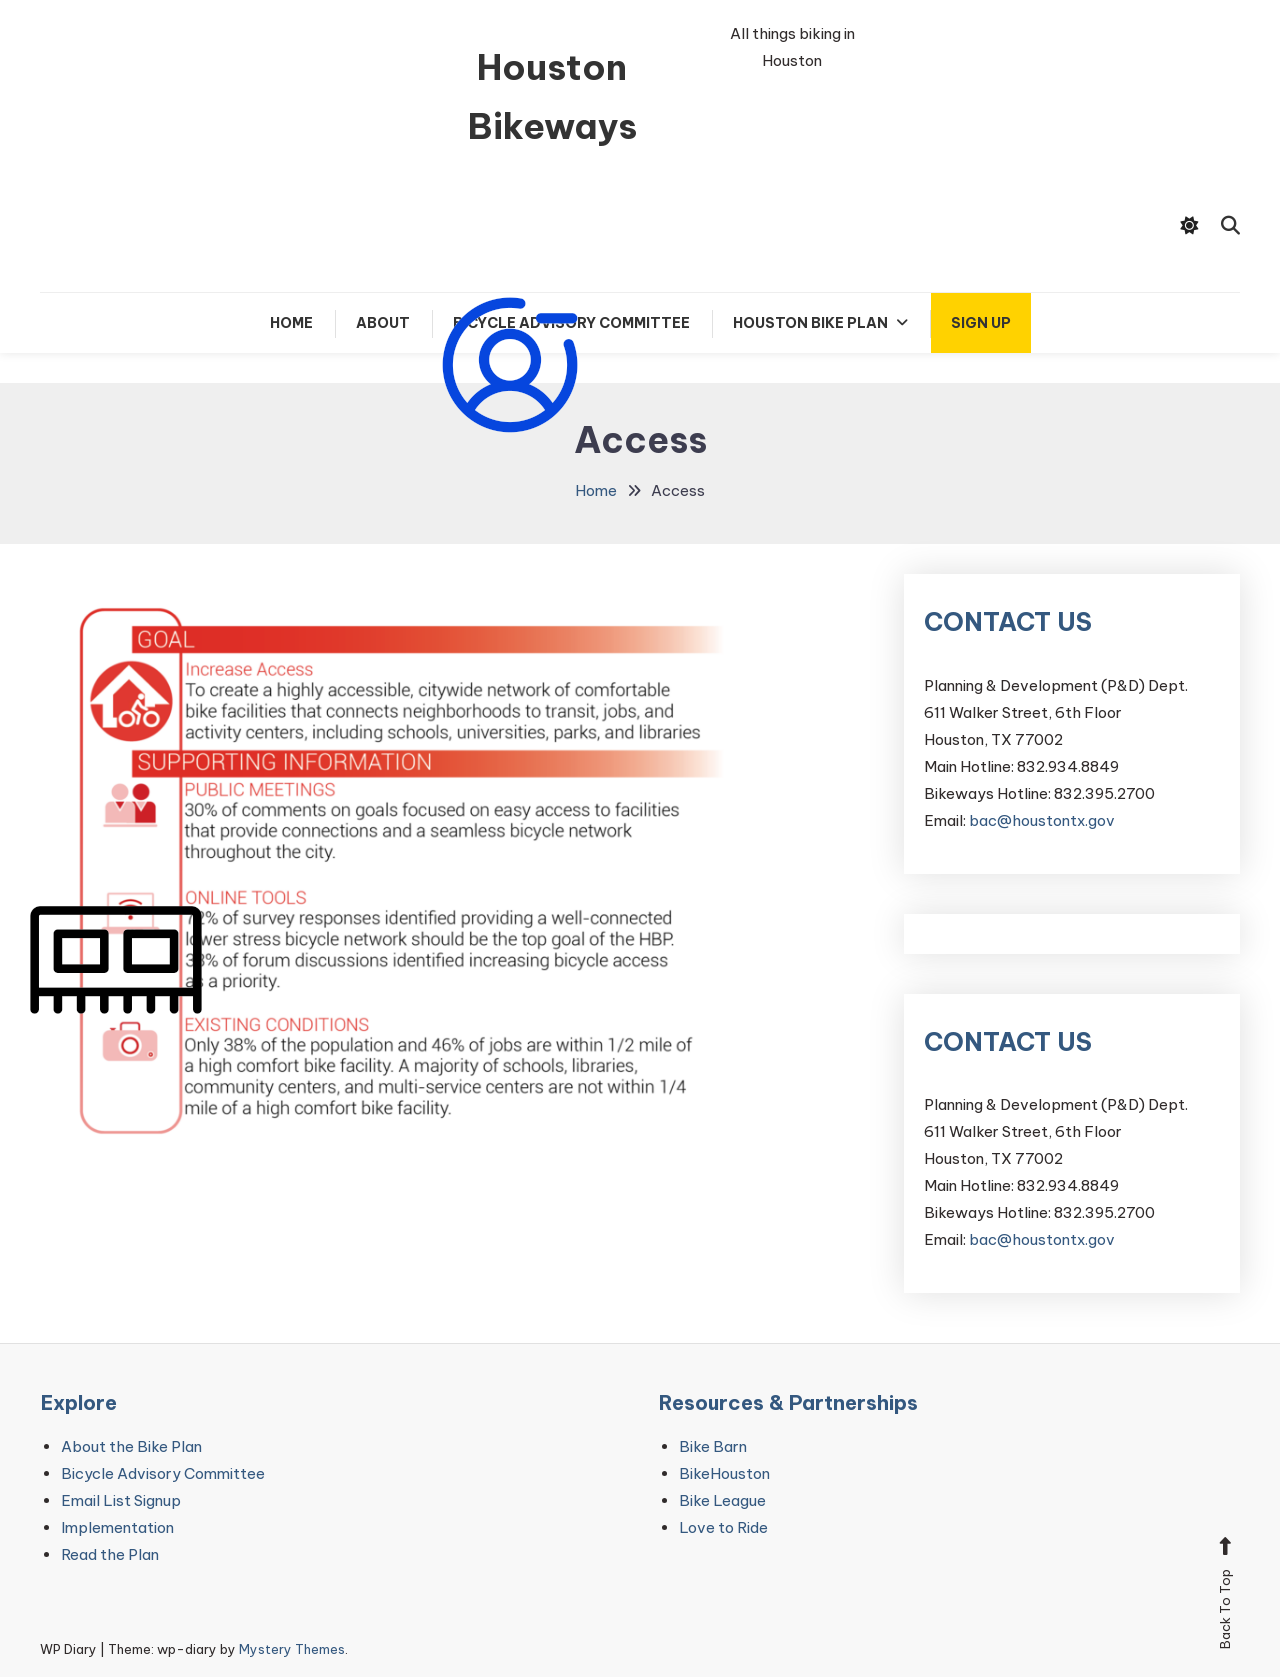 Image resolution: width=1280 pixels, height=1677 pixels. What do you see at coordinates (510, 365) in the screenshot?
I see `remove a user from your contacts` at bounding box center [510, 365].